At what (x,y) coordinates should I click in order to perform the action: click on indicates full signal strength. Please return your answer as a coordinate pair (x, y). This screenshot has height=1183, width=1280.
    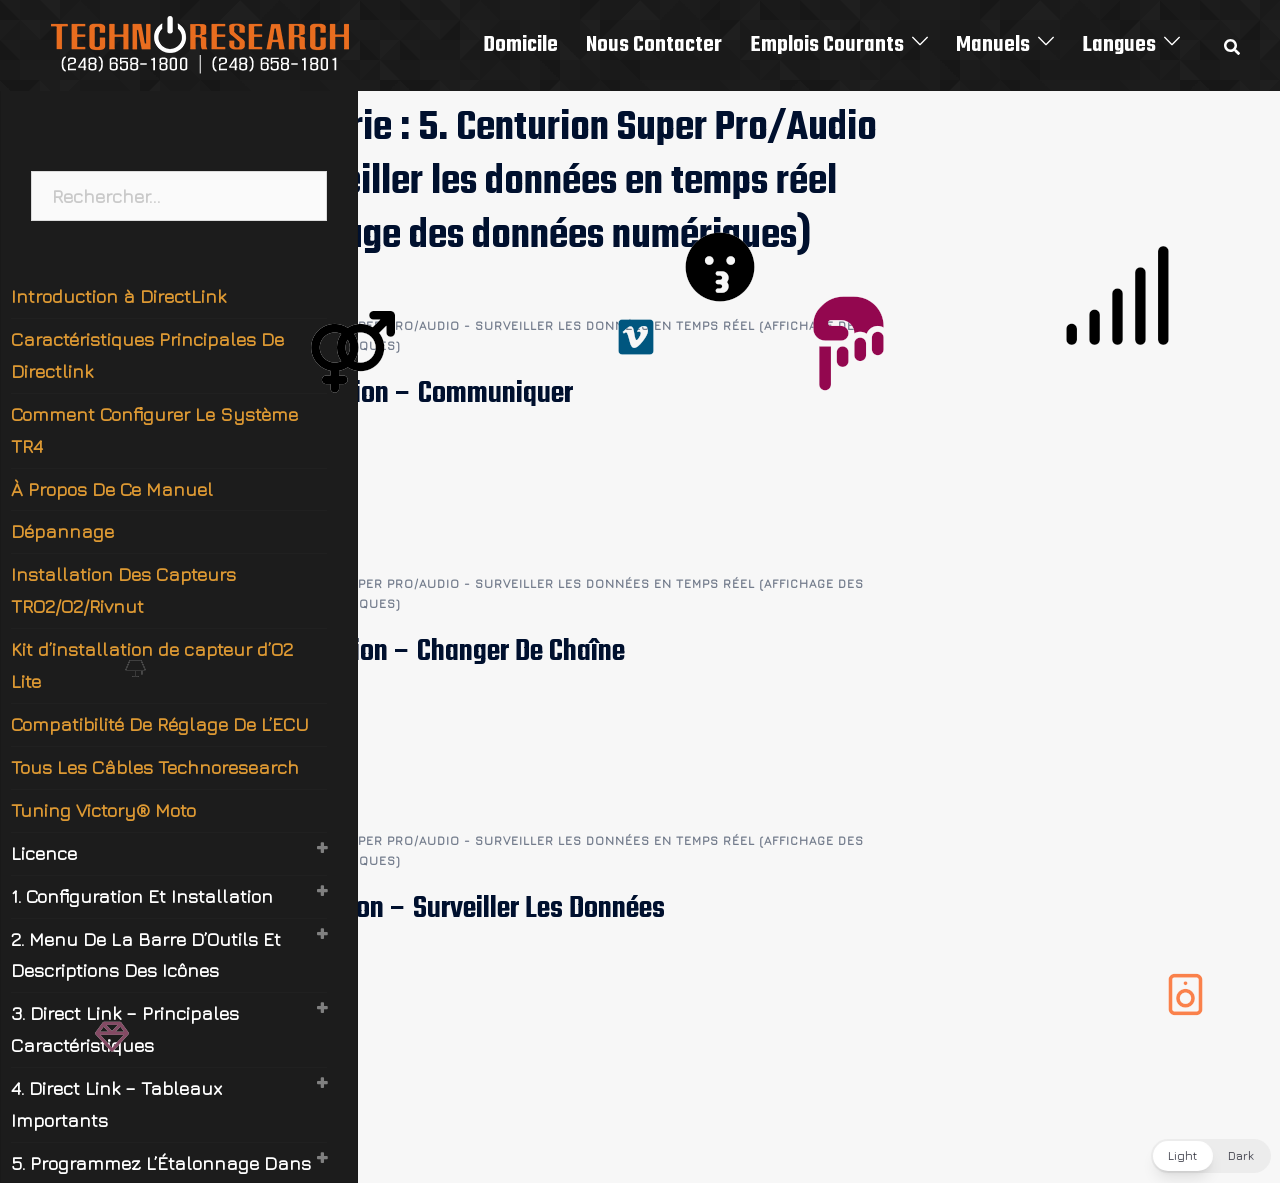
    Looking at the image, I should click on (1117, 295).